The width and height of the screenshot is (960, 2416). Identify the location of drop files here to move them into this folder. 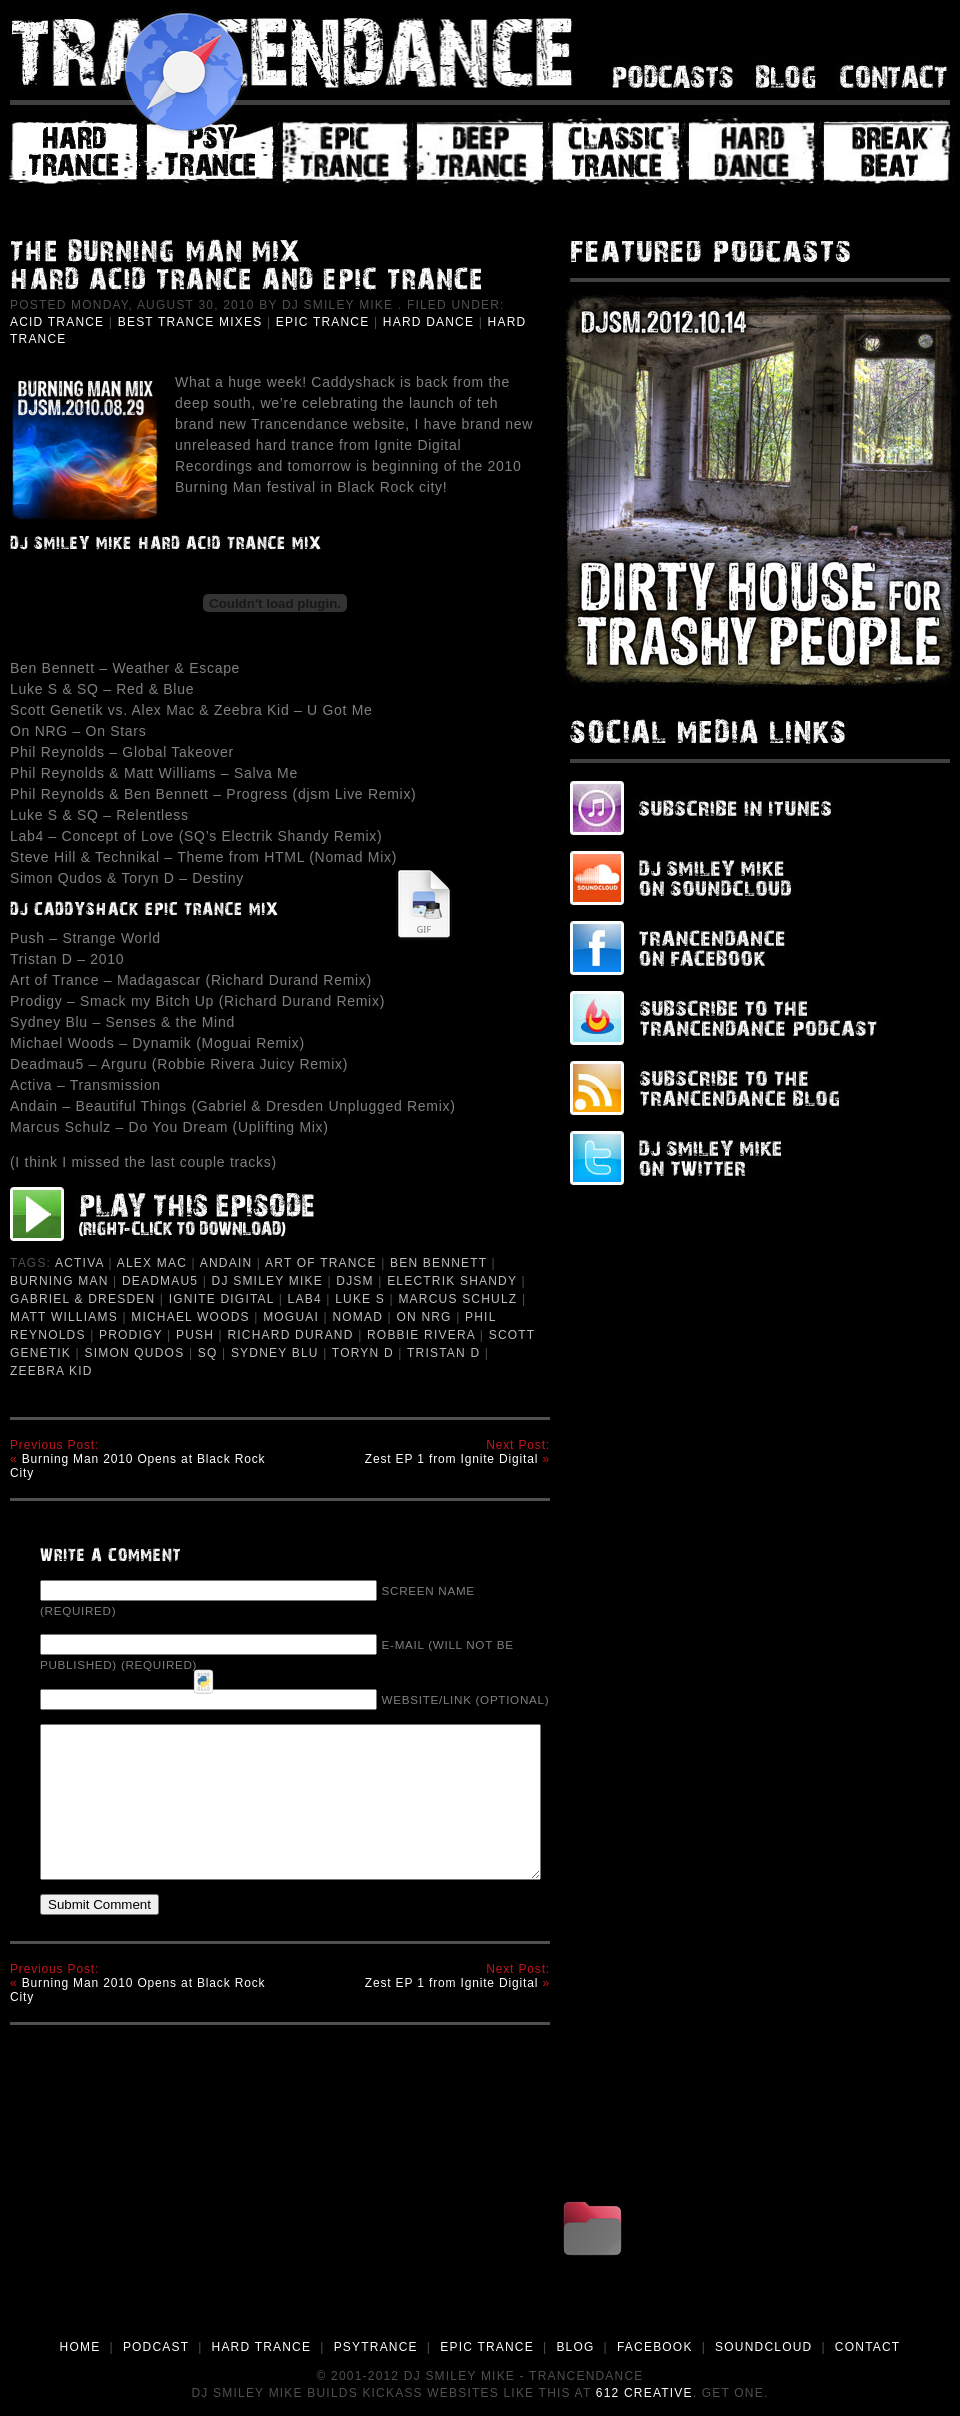
(592, 2228).